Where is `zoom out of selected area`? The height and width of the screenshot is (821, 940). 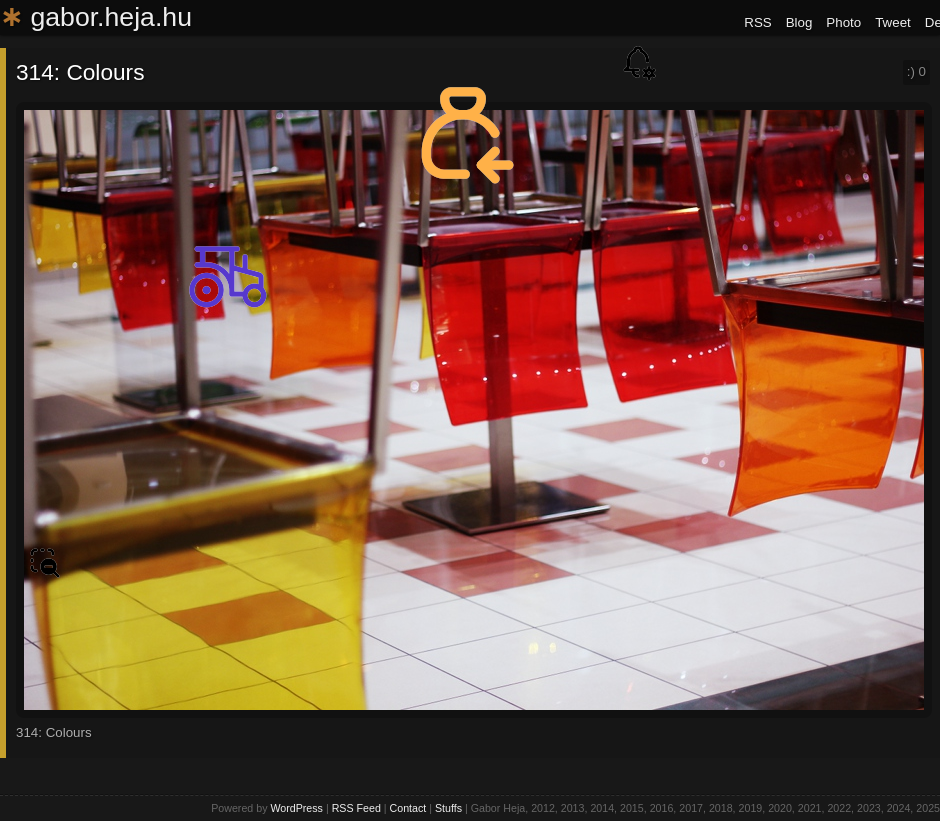 zoom out of selected area is located at coordinates (44, 562).